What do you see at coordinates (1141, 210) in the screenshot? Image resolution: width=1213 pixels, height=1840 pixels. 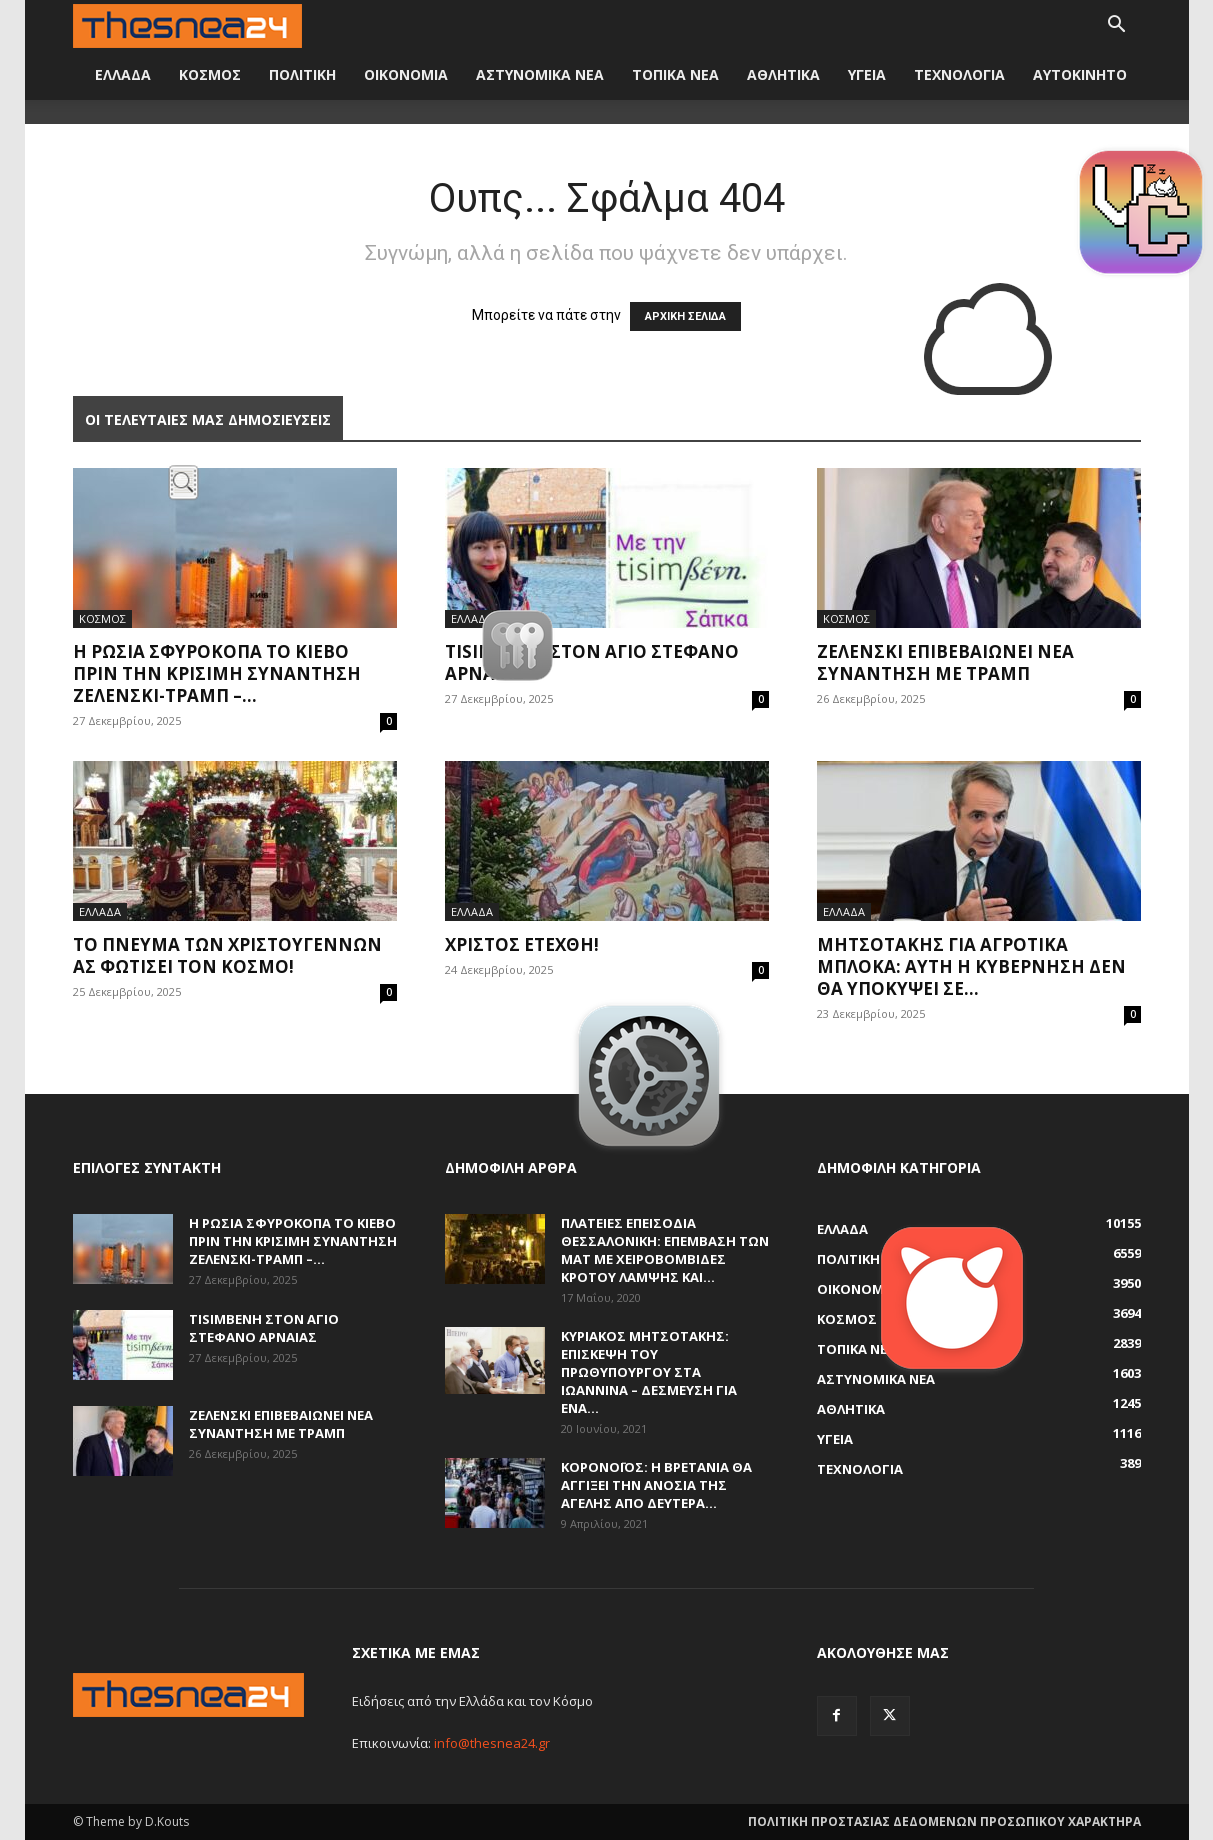 I see `open vesktop, a discord client mod` at bounding box center [1141, 210].